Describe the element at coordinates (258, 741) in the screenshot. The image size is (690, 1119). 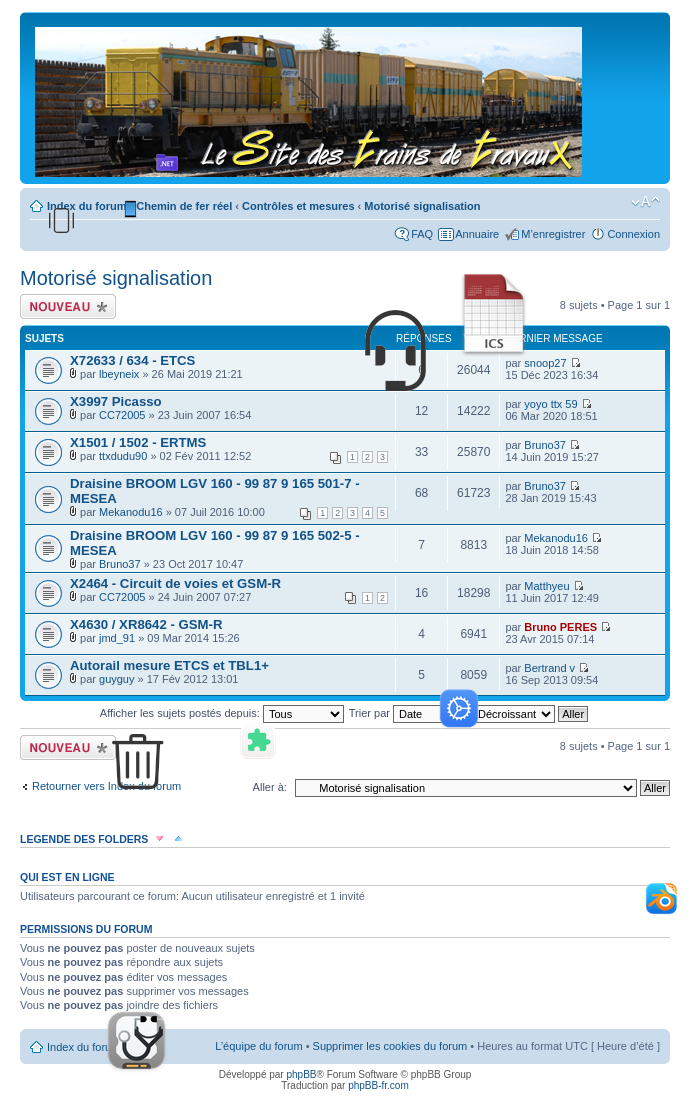
I see `open palapeli puzzle game` at that location.